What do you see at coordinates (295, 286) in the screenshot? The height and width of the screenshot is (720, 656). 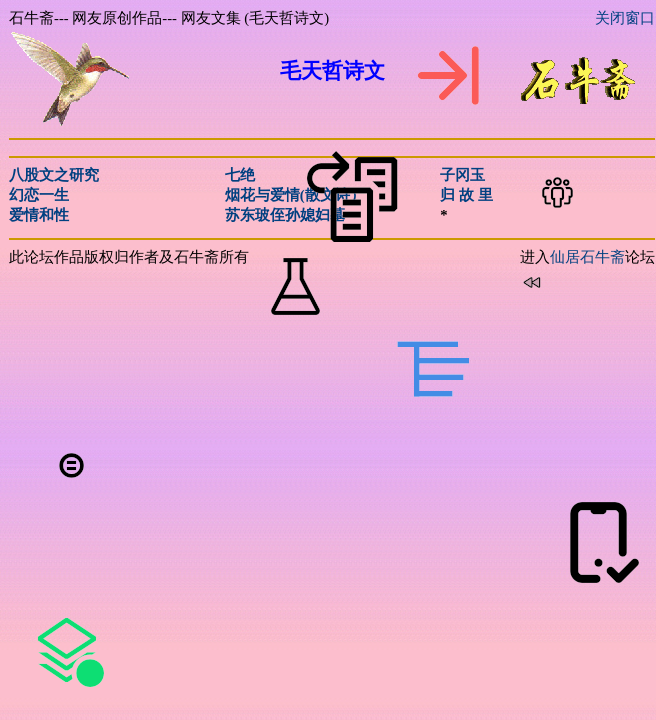 I see `access experimental or beta features` at bounding box center [295, 286].